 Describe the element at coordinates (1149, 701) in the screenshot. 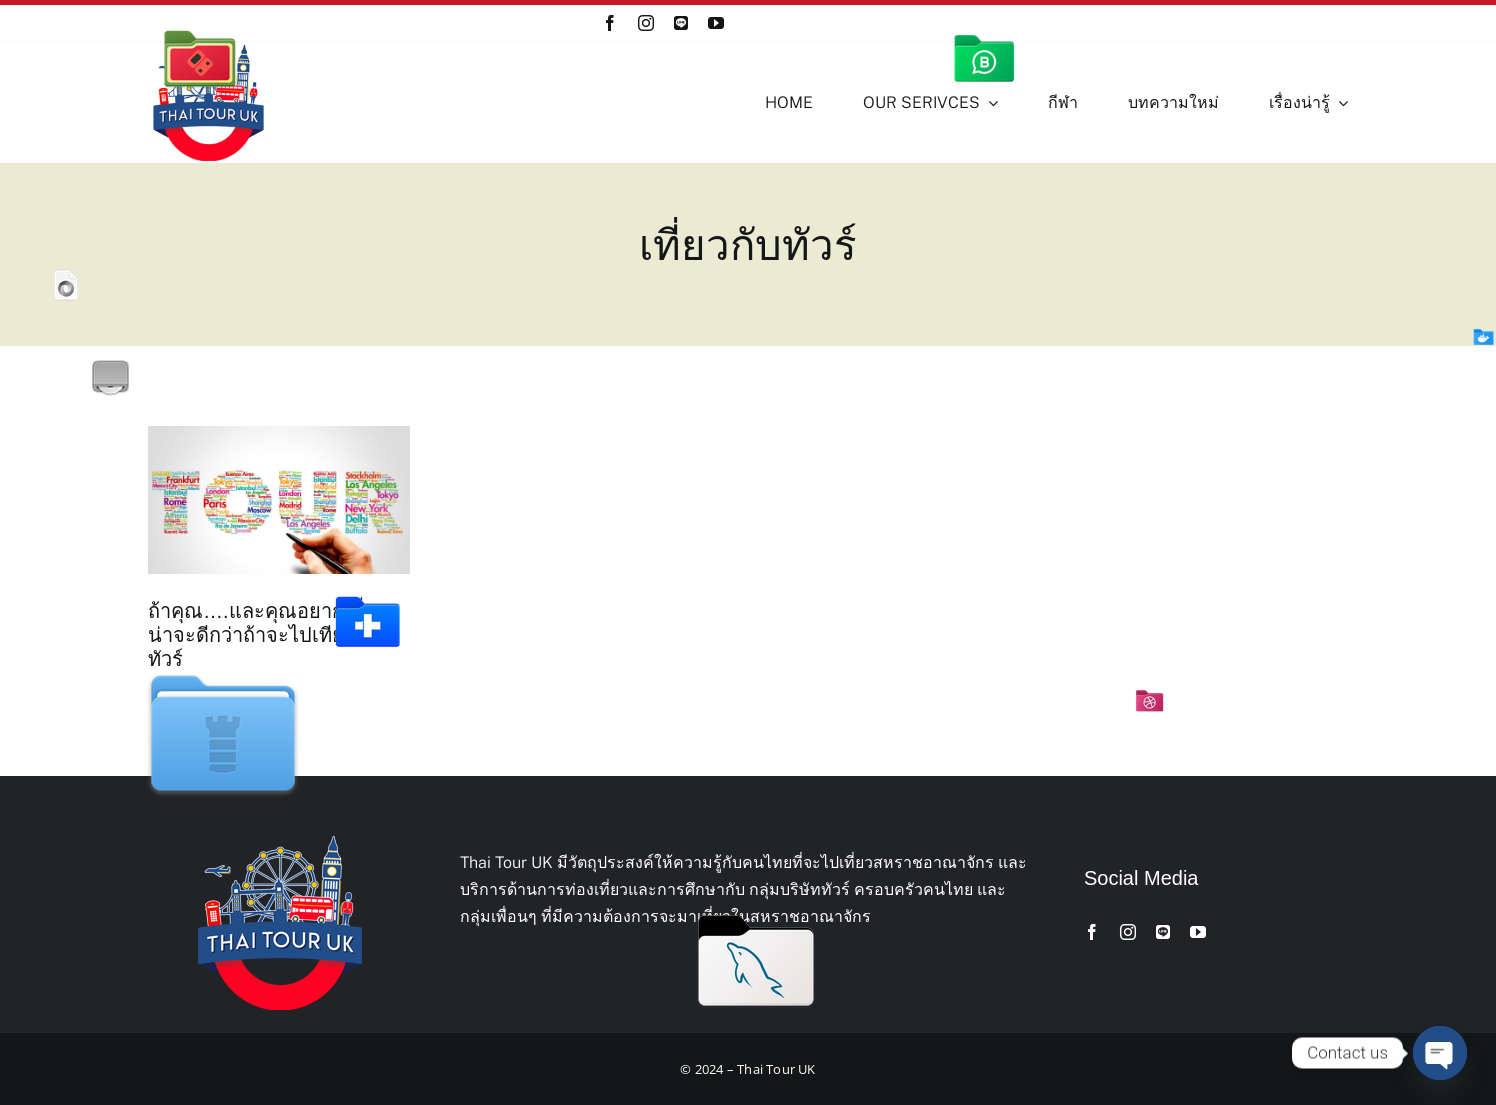

I see `folder containing Dribbble design assets` at that location.